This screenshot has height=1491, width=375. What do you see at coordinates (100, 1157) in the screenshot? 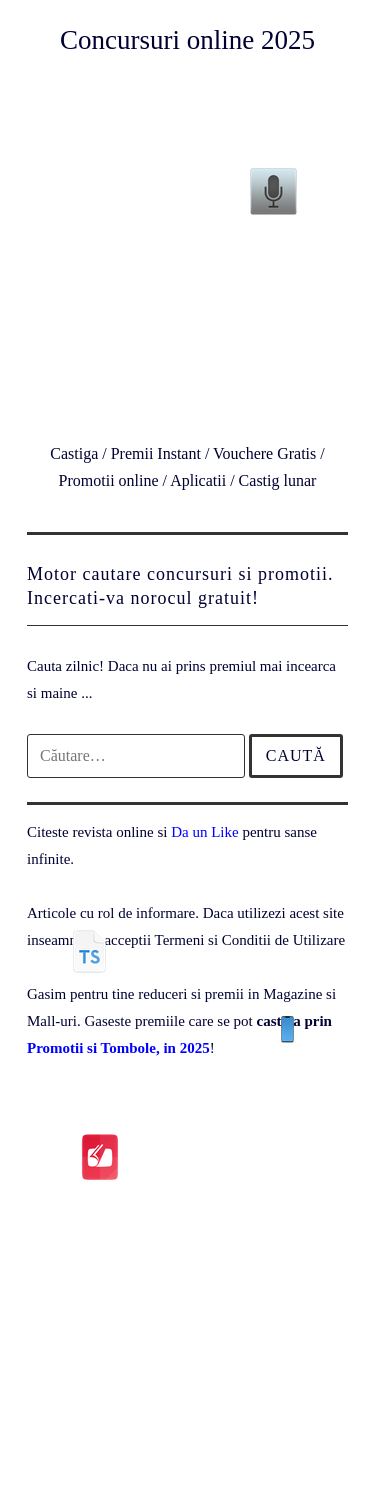
I see `an EPS vector file` at bounding box center [100, 1157].